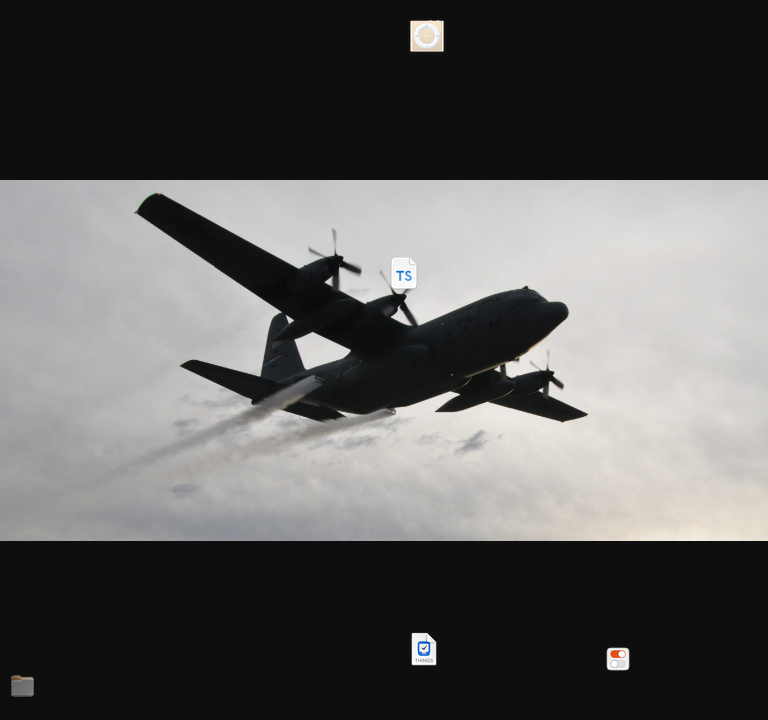  Describe the element at coordinates (404, 273) in the screenshot. I see `indicates a typescript source file` at that location.